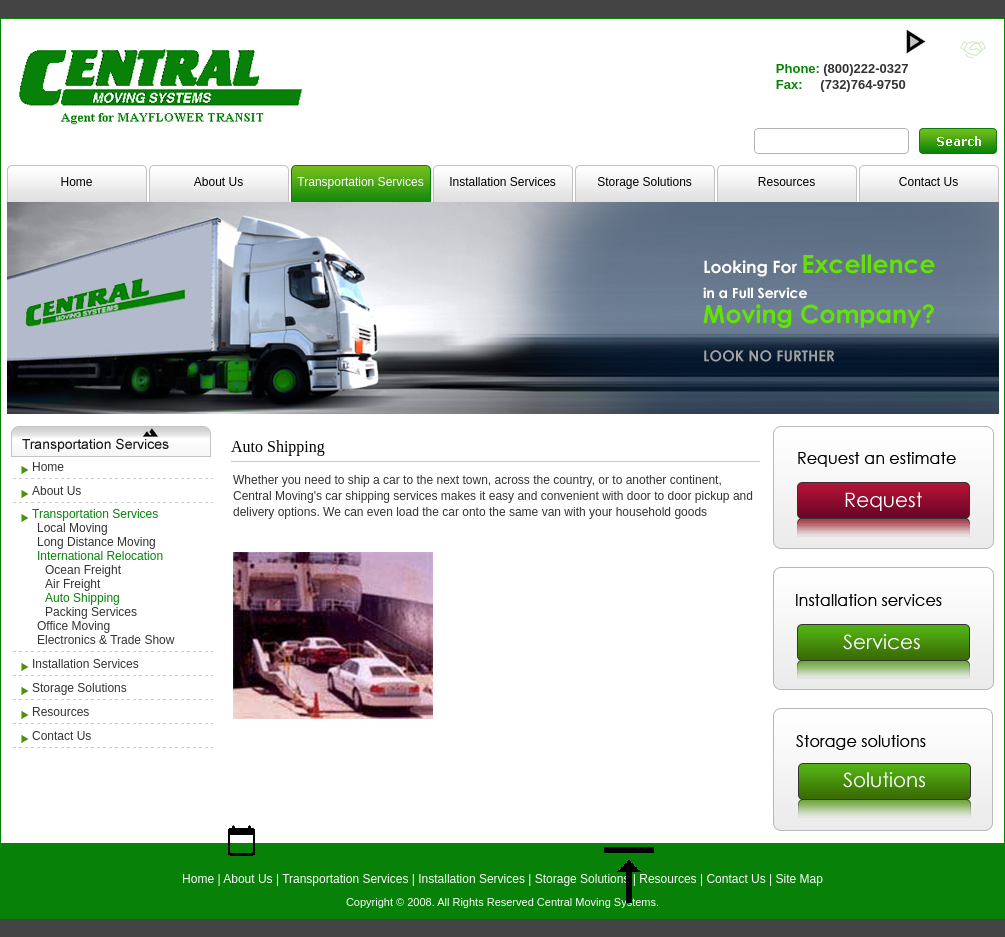 This screenshot has height=937, width=1005. Describe the element at coordinates (241, 840) in the screenshot. I see `view today's date` at that location.